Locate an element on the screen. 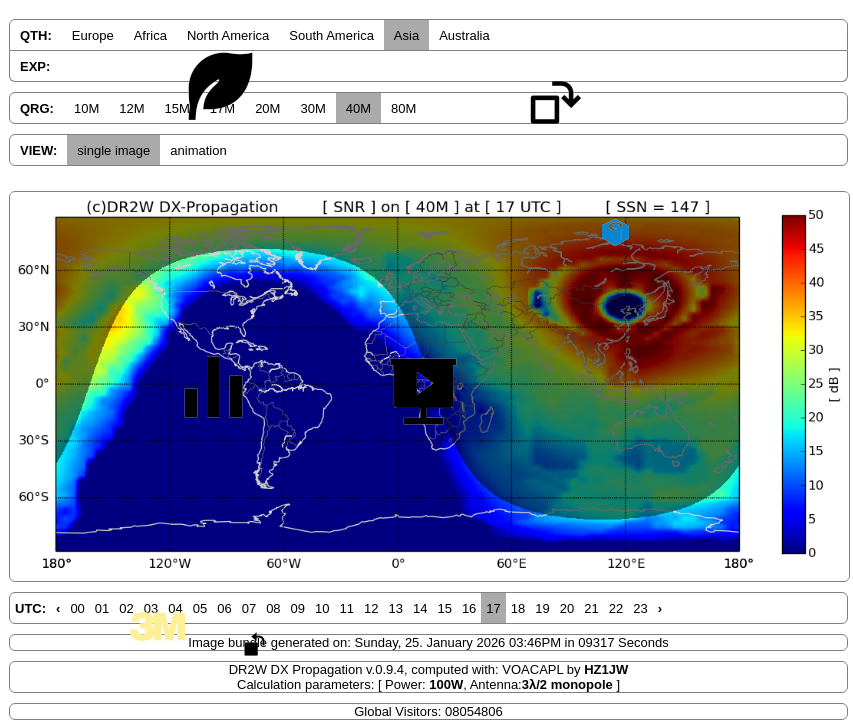  3M company logo is located at coordinates (157, 626).